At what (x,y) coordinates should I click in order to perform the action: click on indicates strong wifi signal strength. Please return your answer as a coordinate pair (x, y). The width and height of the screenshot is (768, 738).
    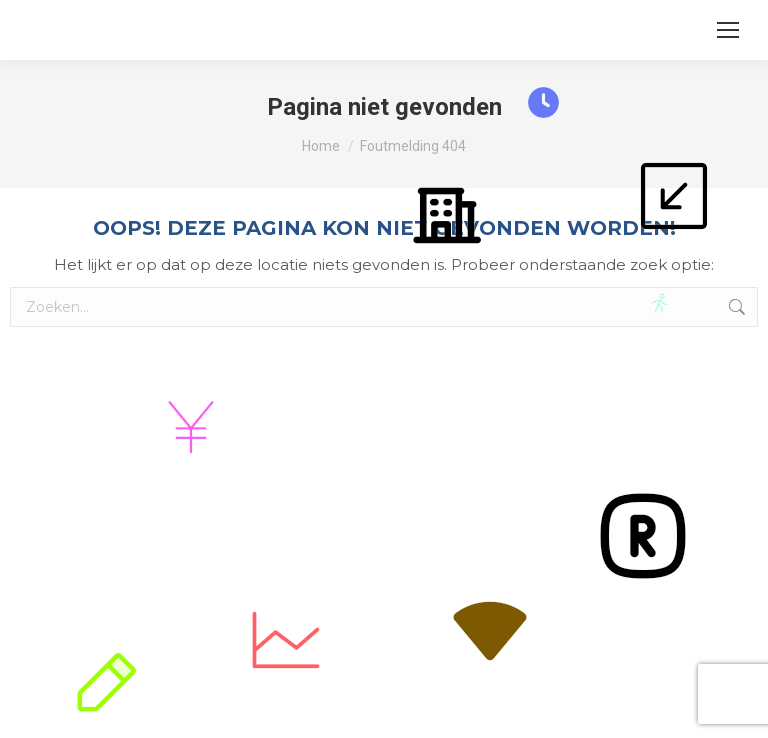
    Looking at the image, I should click on (490, 631).